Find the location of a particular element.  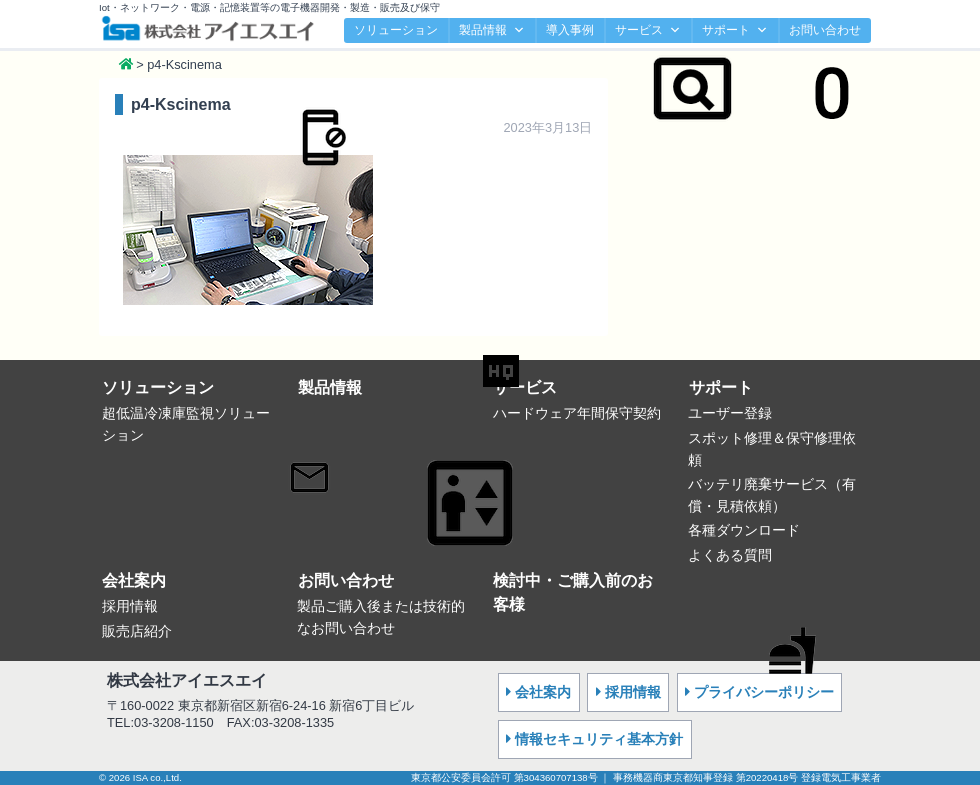

set exposure compensation to zero is located at coordinates (832, 95).